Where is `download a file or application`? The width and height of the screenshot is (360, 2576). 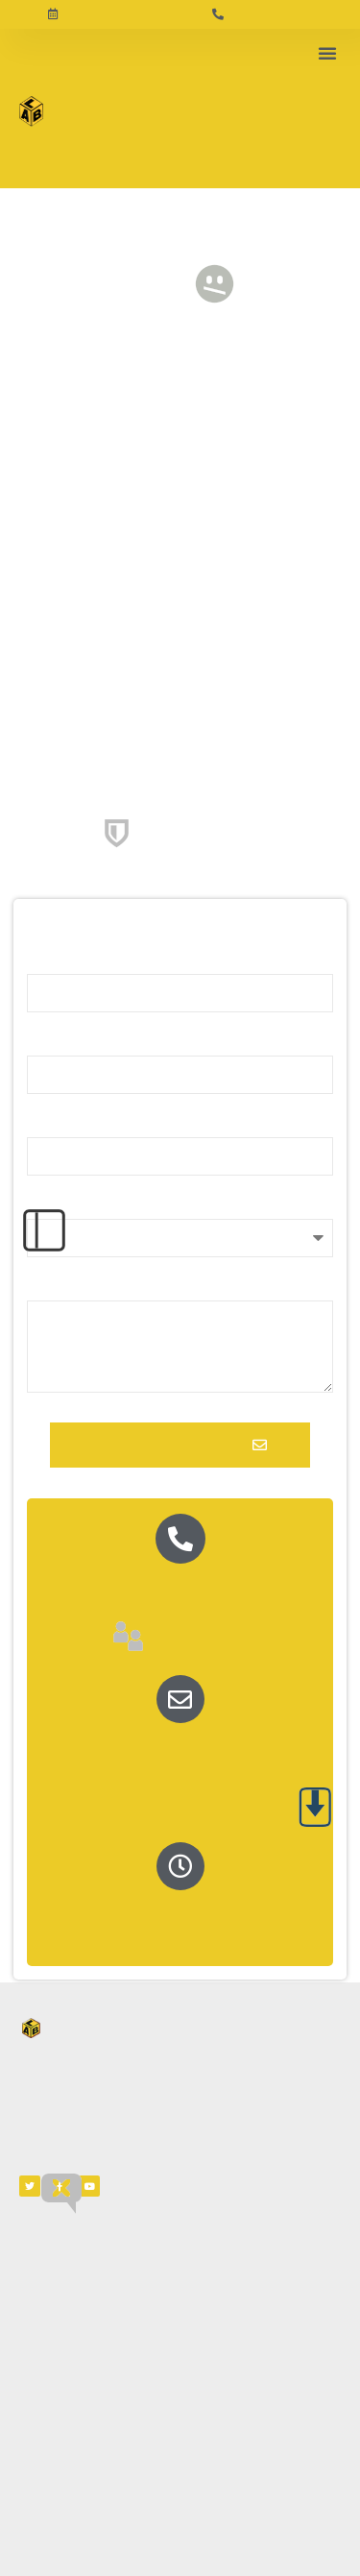
download a file or application is located at coordinates (316, 1807).